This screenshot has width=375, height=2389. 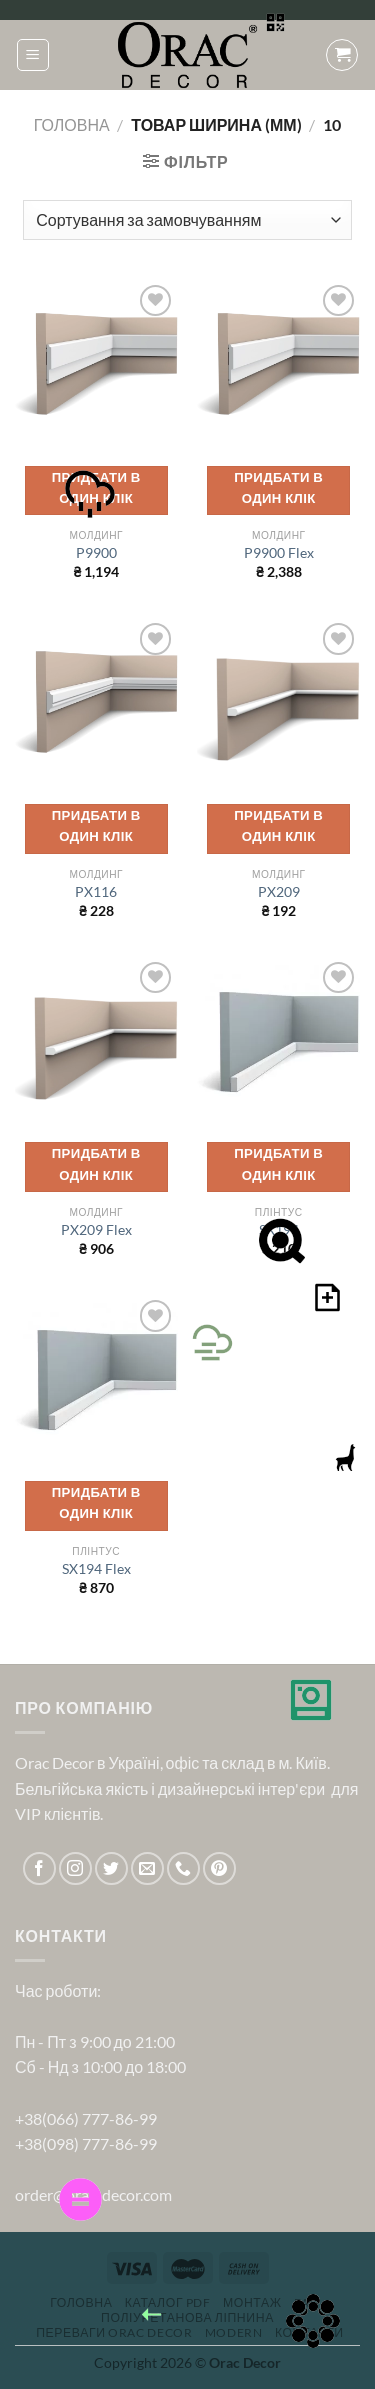 What do you see at coordinates (311, 1700) in the screenshot?
I see `access photo gallery or instant camera feature` at bounding box center [311, 1700].